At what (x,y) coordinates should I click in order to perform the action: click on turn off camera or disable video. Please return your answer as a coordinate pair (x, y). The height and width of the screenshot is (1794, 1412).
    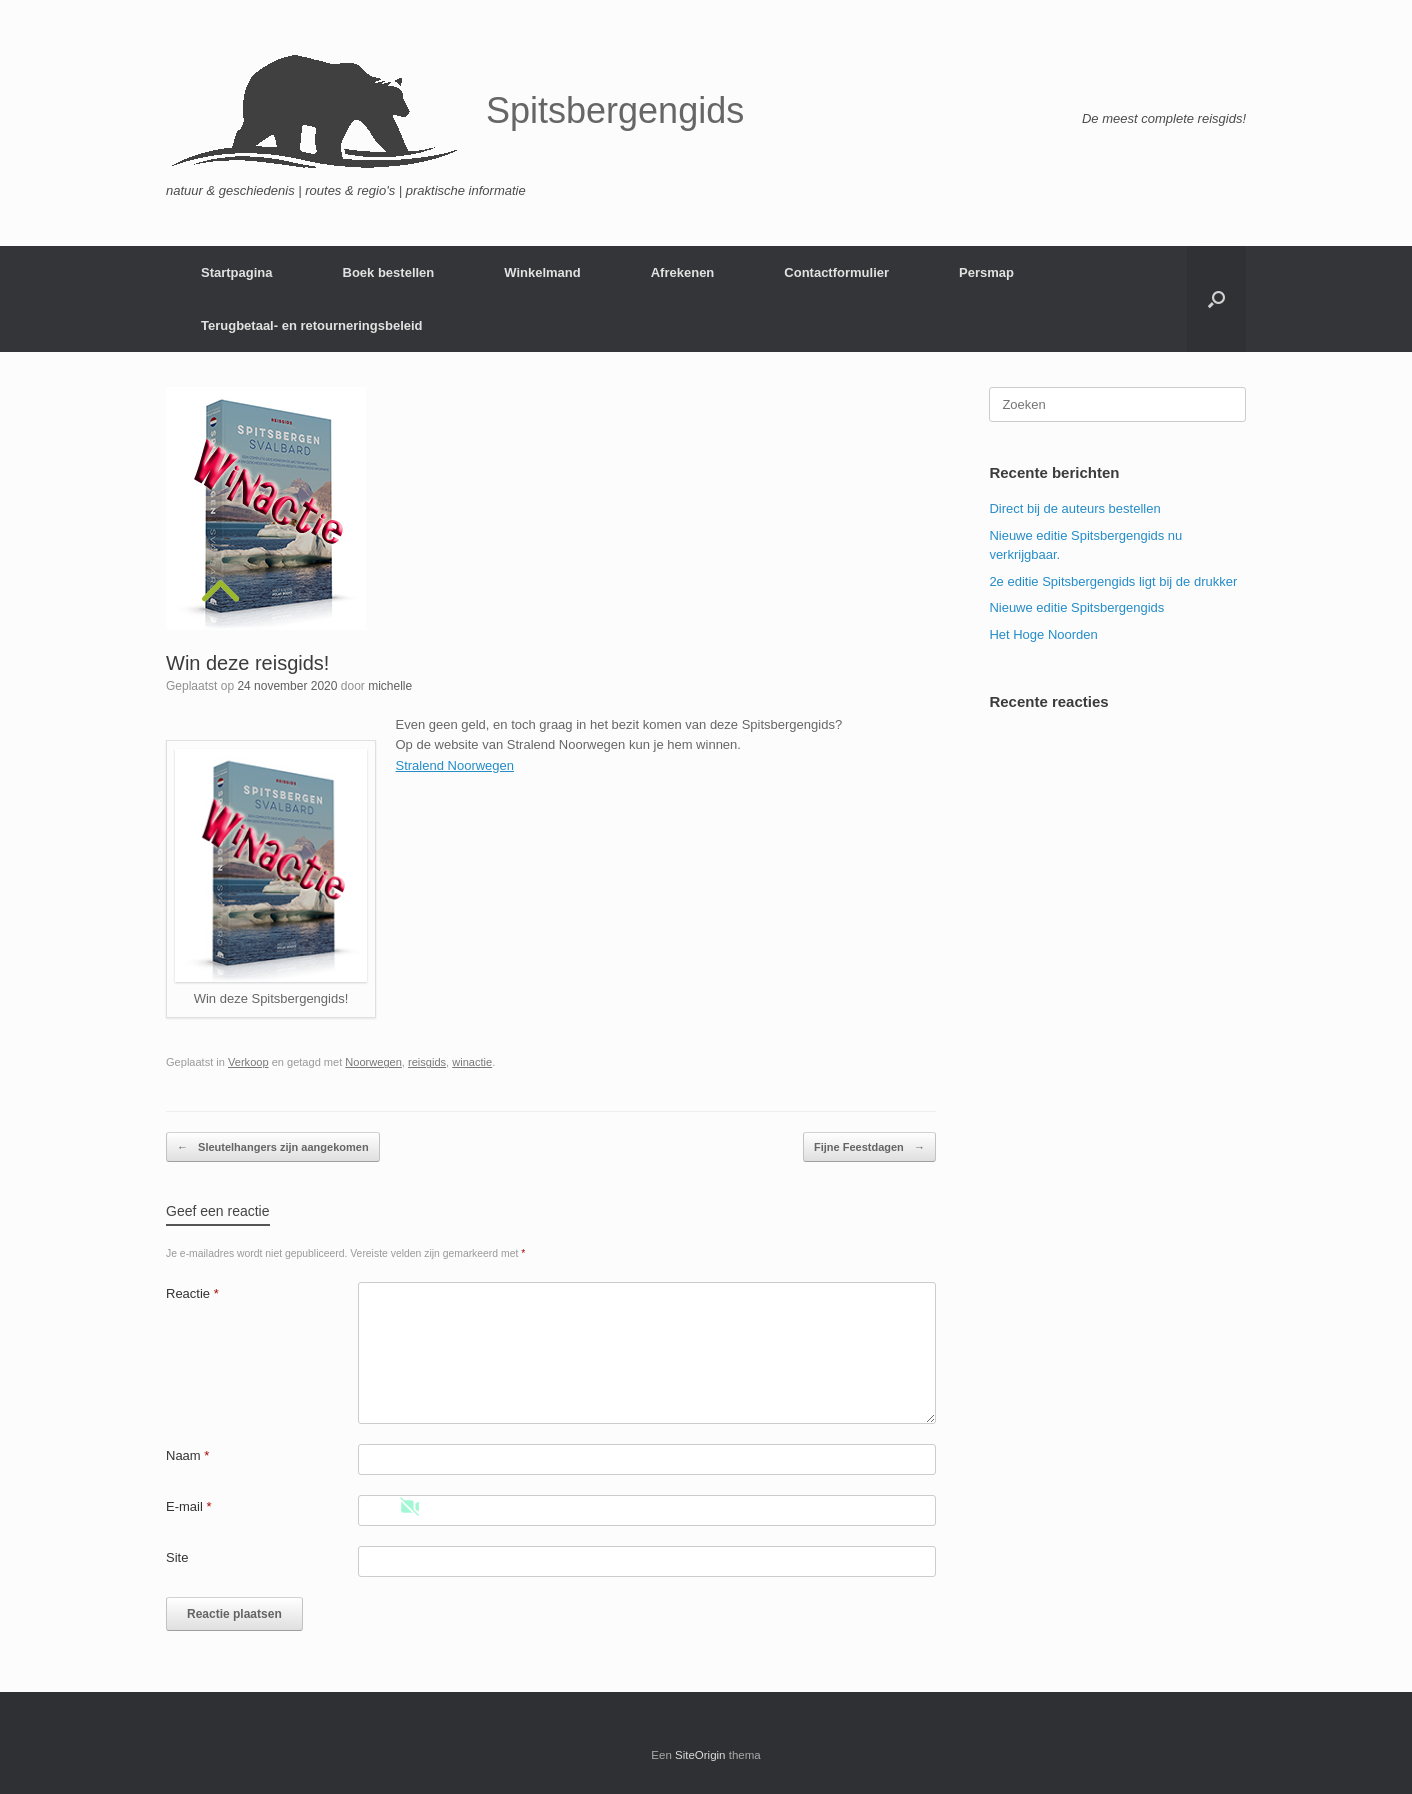
    Looking at the image, I should click on (409, 1506).